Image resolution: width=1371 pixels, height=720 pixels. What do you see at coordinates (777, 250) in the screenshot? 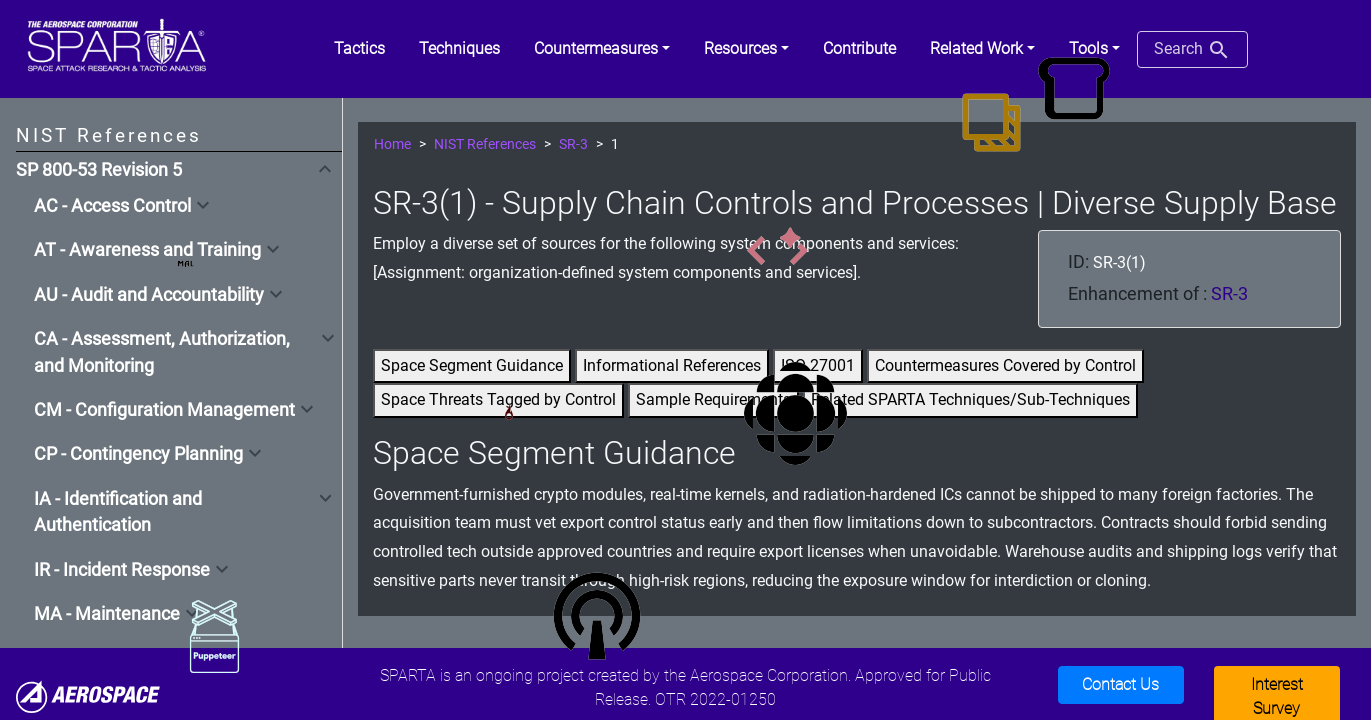
I see `access AI-powered code generation tools` at bounding box center [777, 250].